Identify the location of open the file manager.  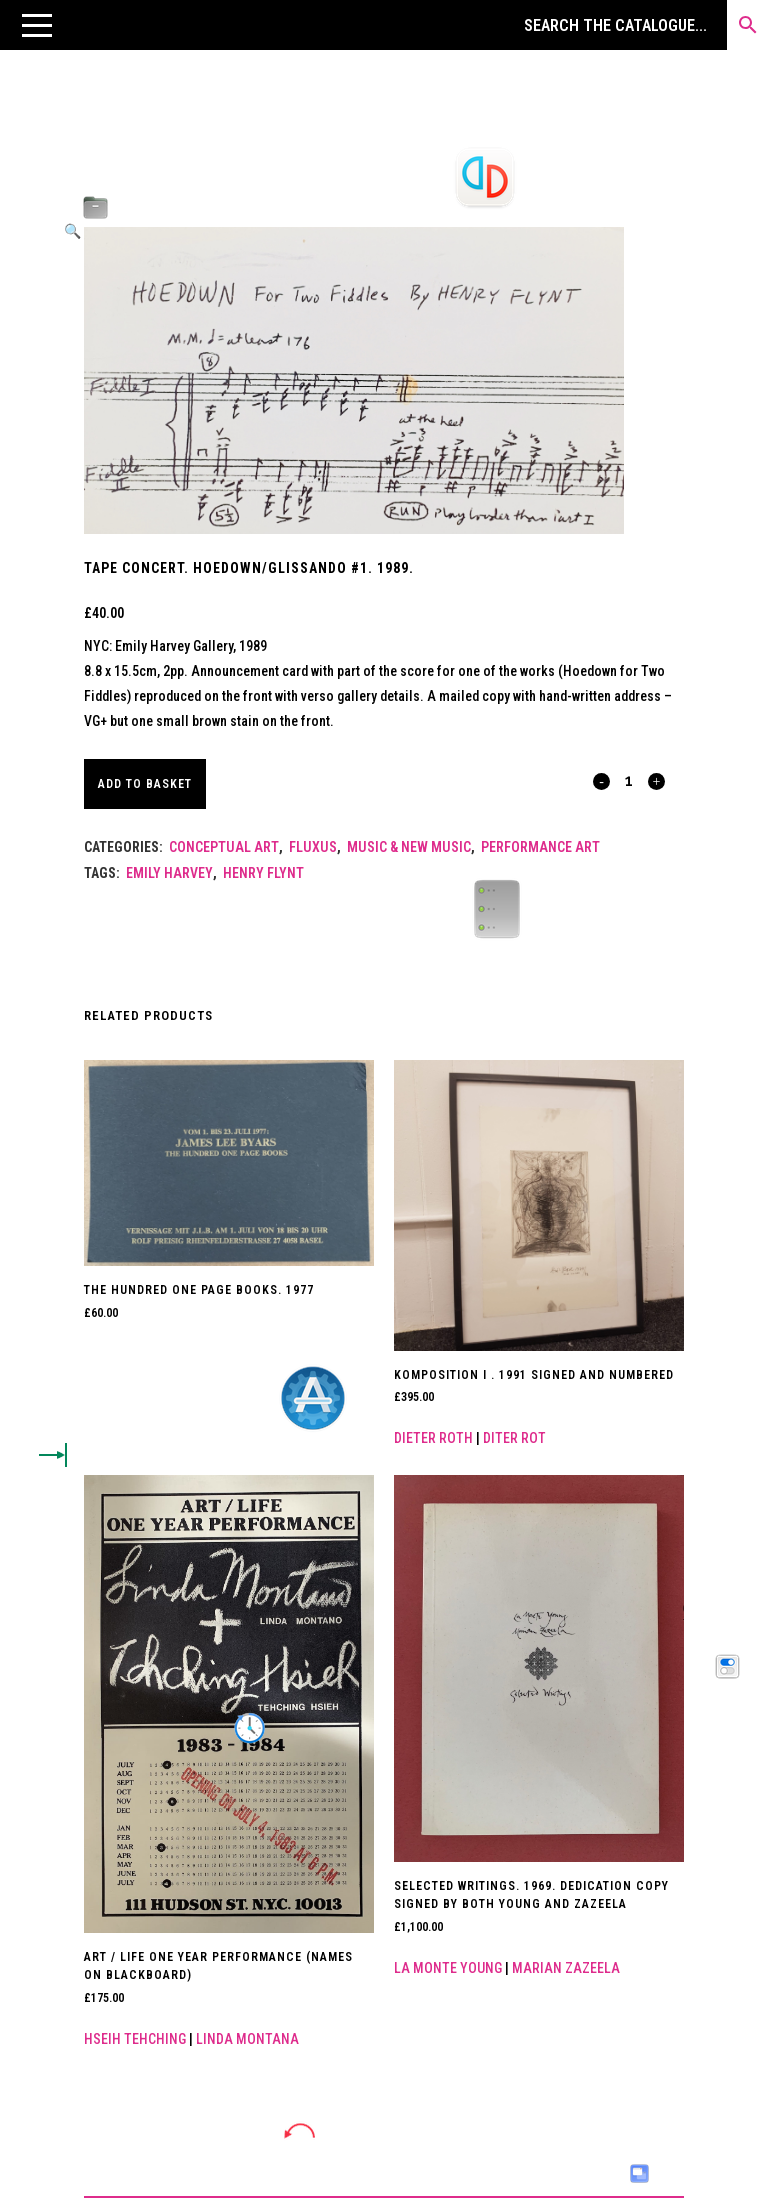
(95, 207).